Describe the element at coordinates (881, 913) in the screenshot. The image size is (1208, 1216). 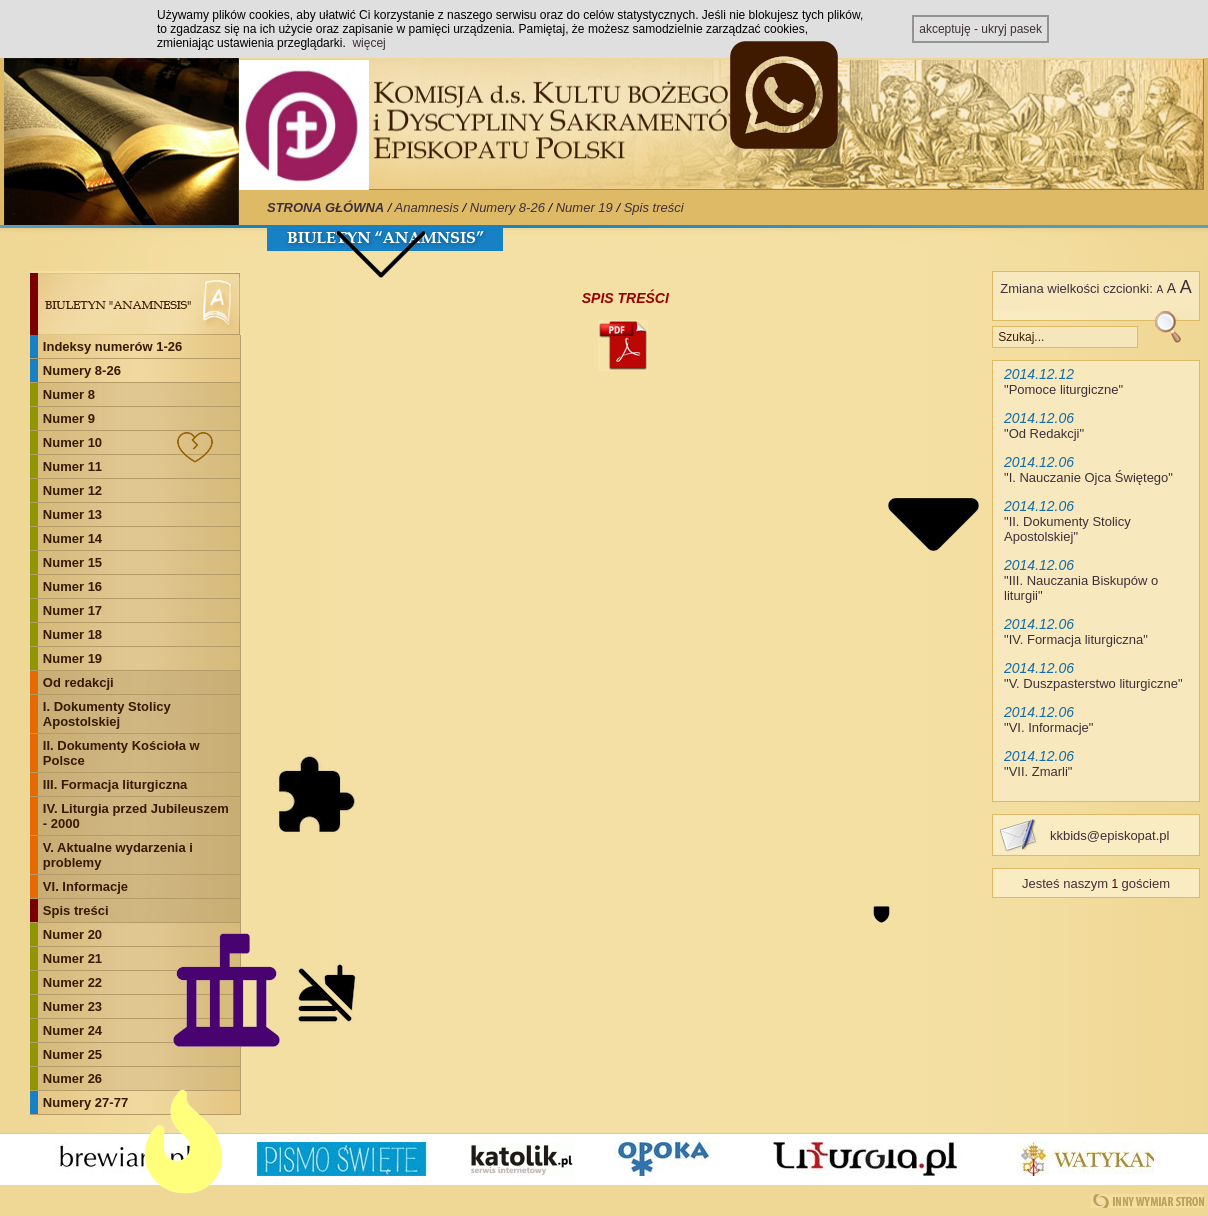
I see `security or protection status indicator` at that location.